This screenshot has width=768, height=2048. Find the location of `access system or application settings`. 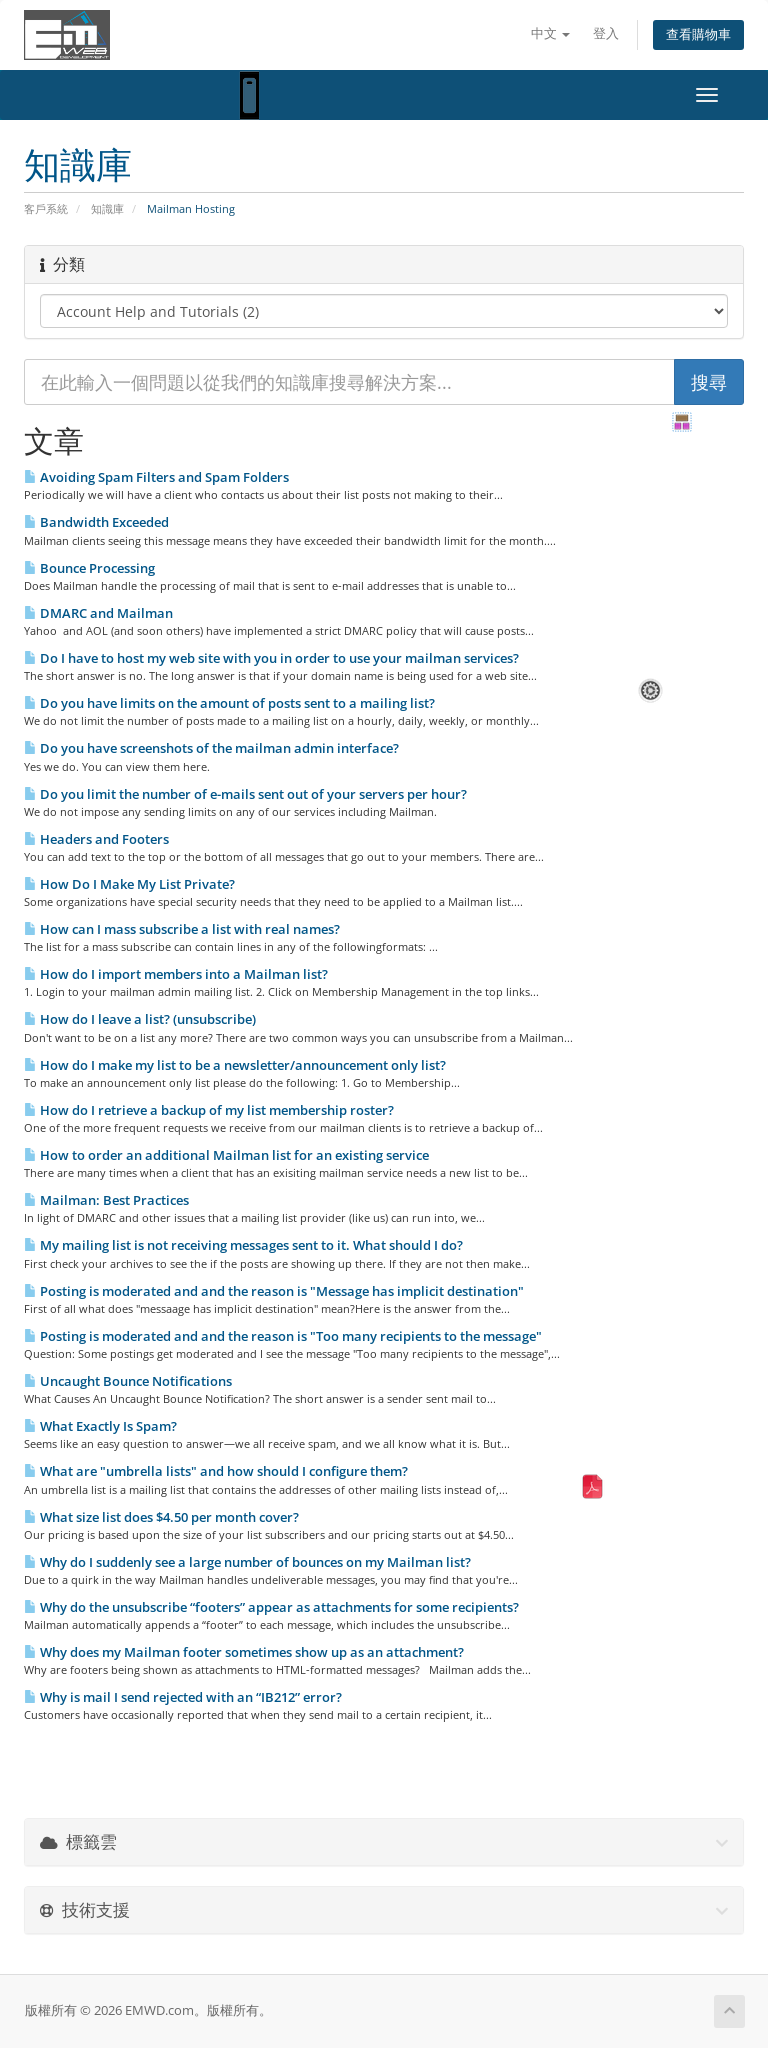

access system or application settings is located at coordinates (650, 690).